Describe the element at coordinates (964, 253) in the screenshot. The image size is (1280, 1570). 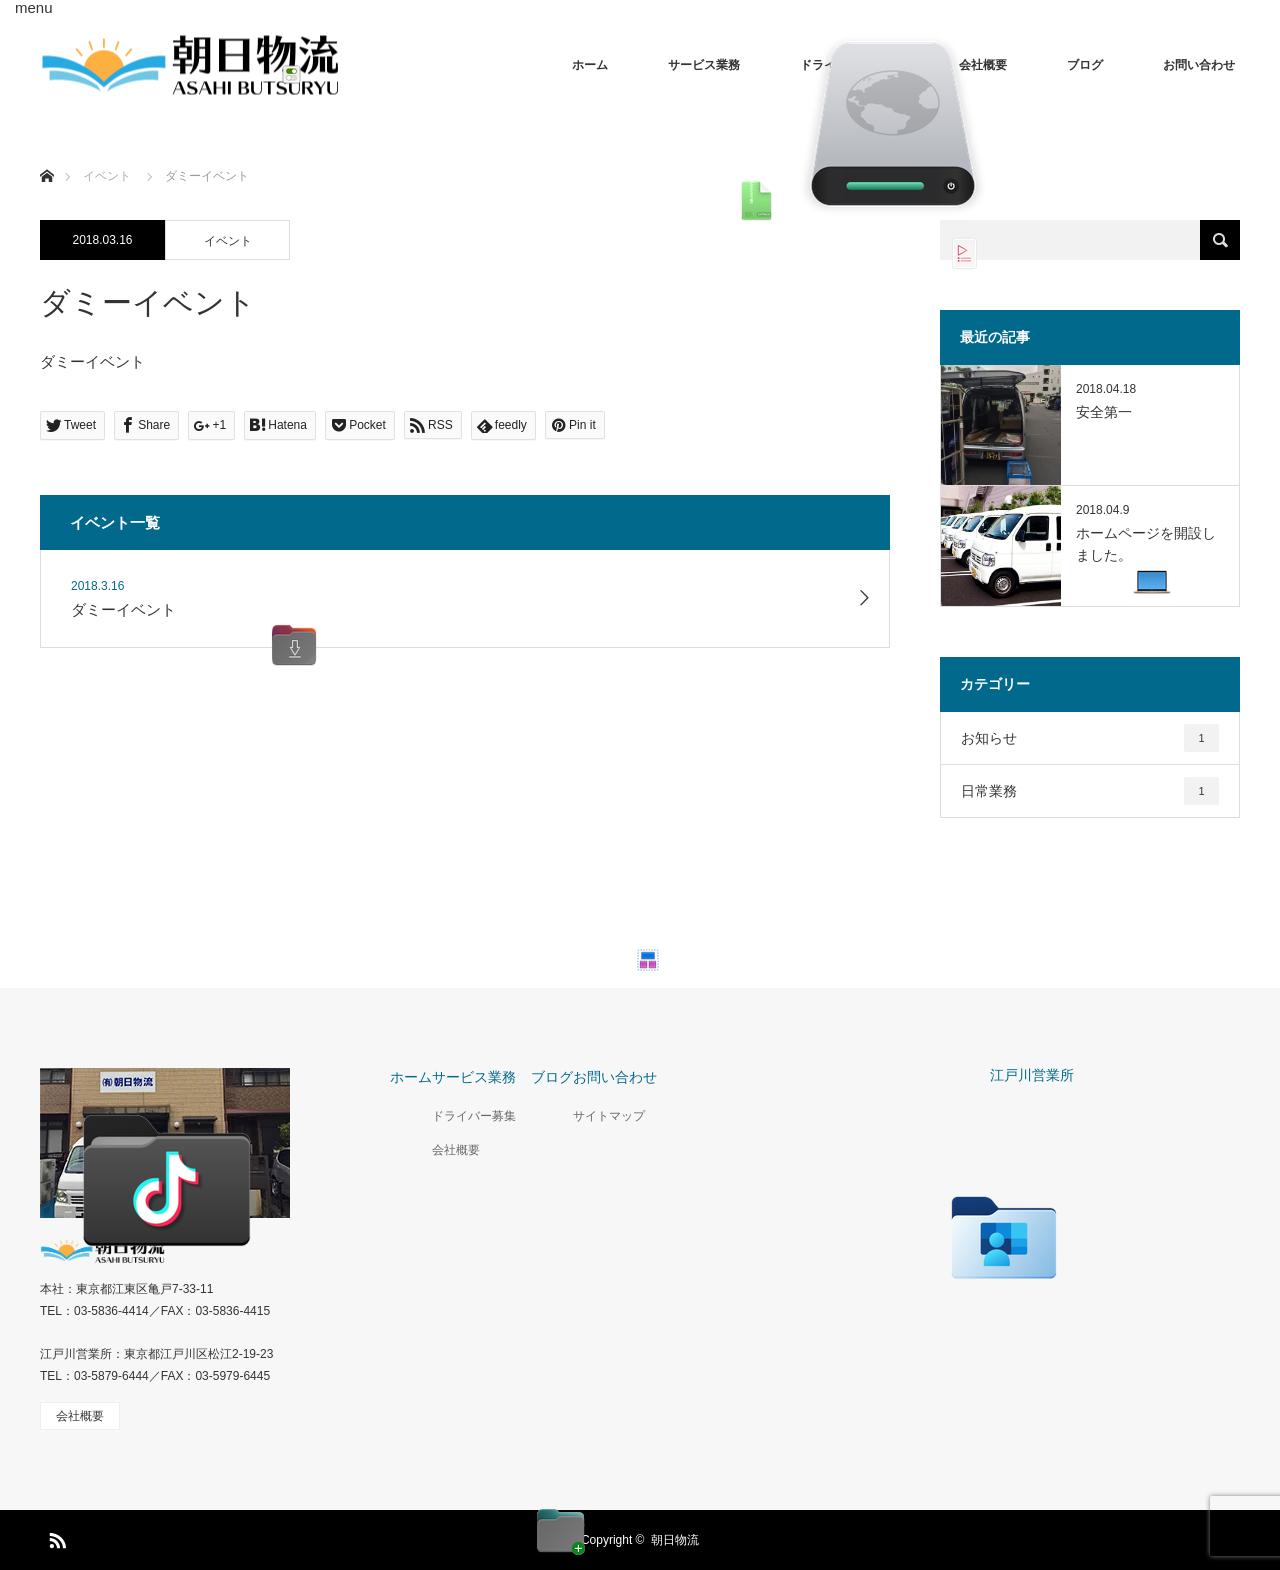
I see `audio playlist file (.scpls format)` at that location.